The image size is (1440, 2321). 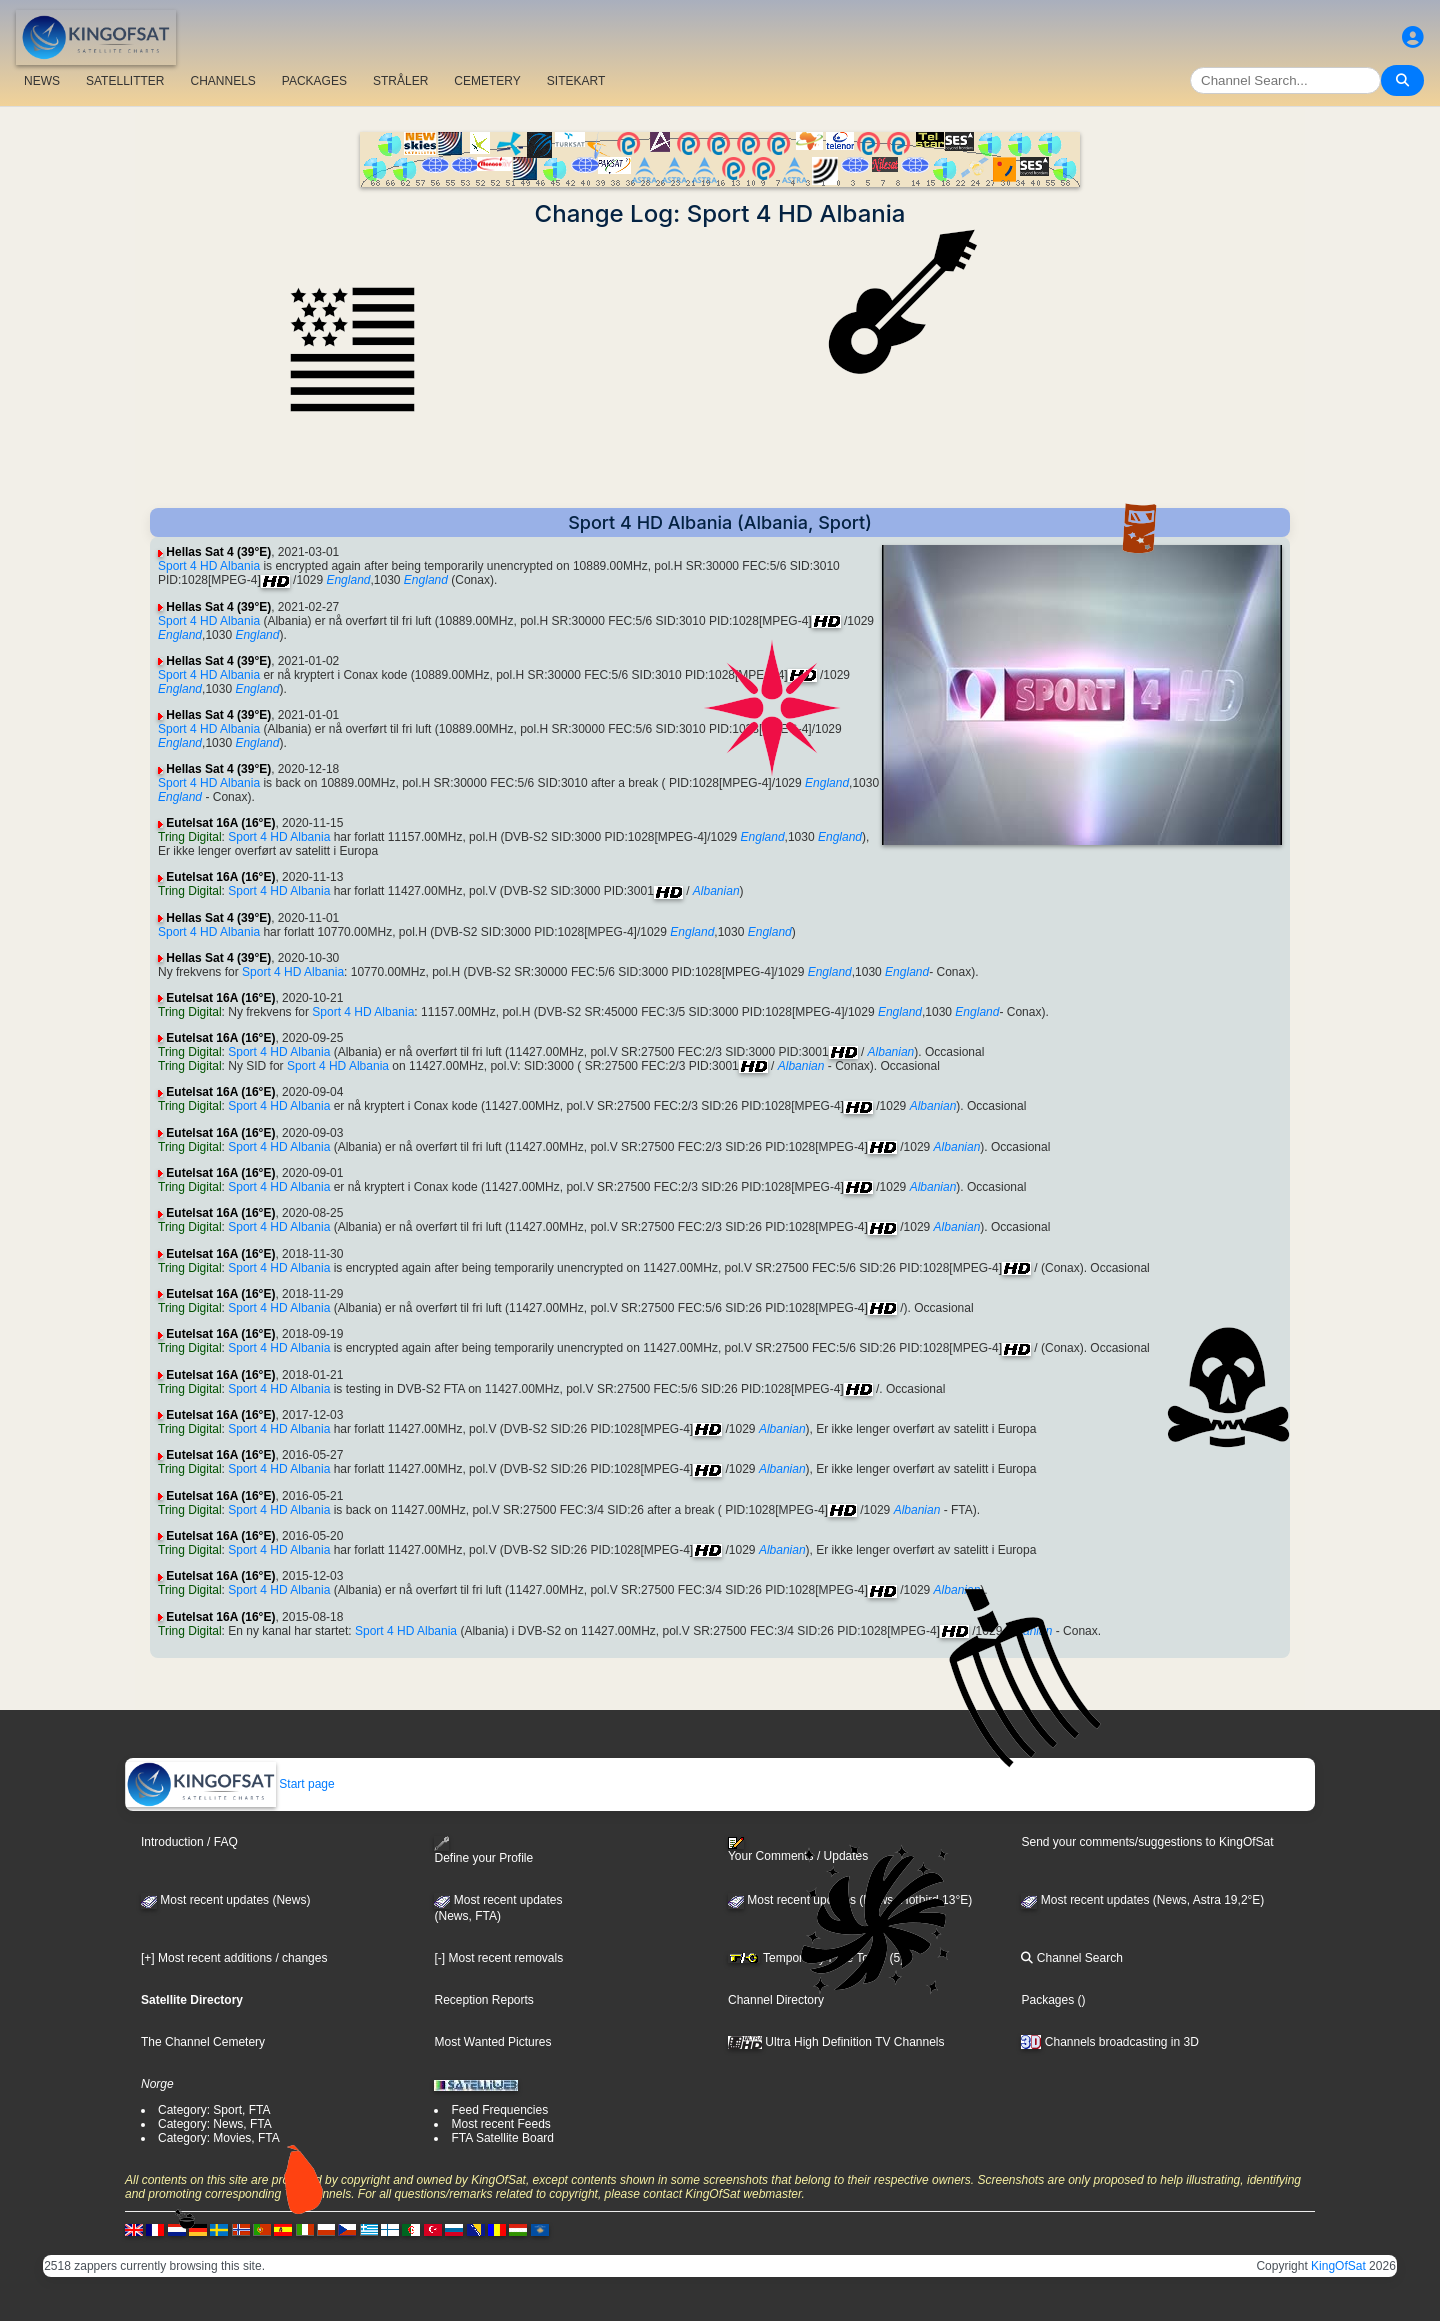 I want to click on use a potion or consumable item, so click(x=185, y=2219).